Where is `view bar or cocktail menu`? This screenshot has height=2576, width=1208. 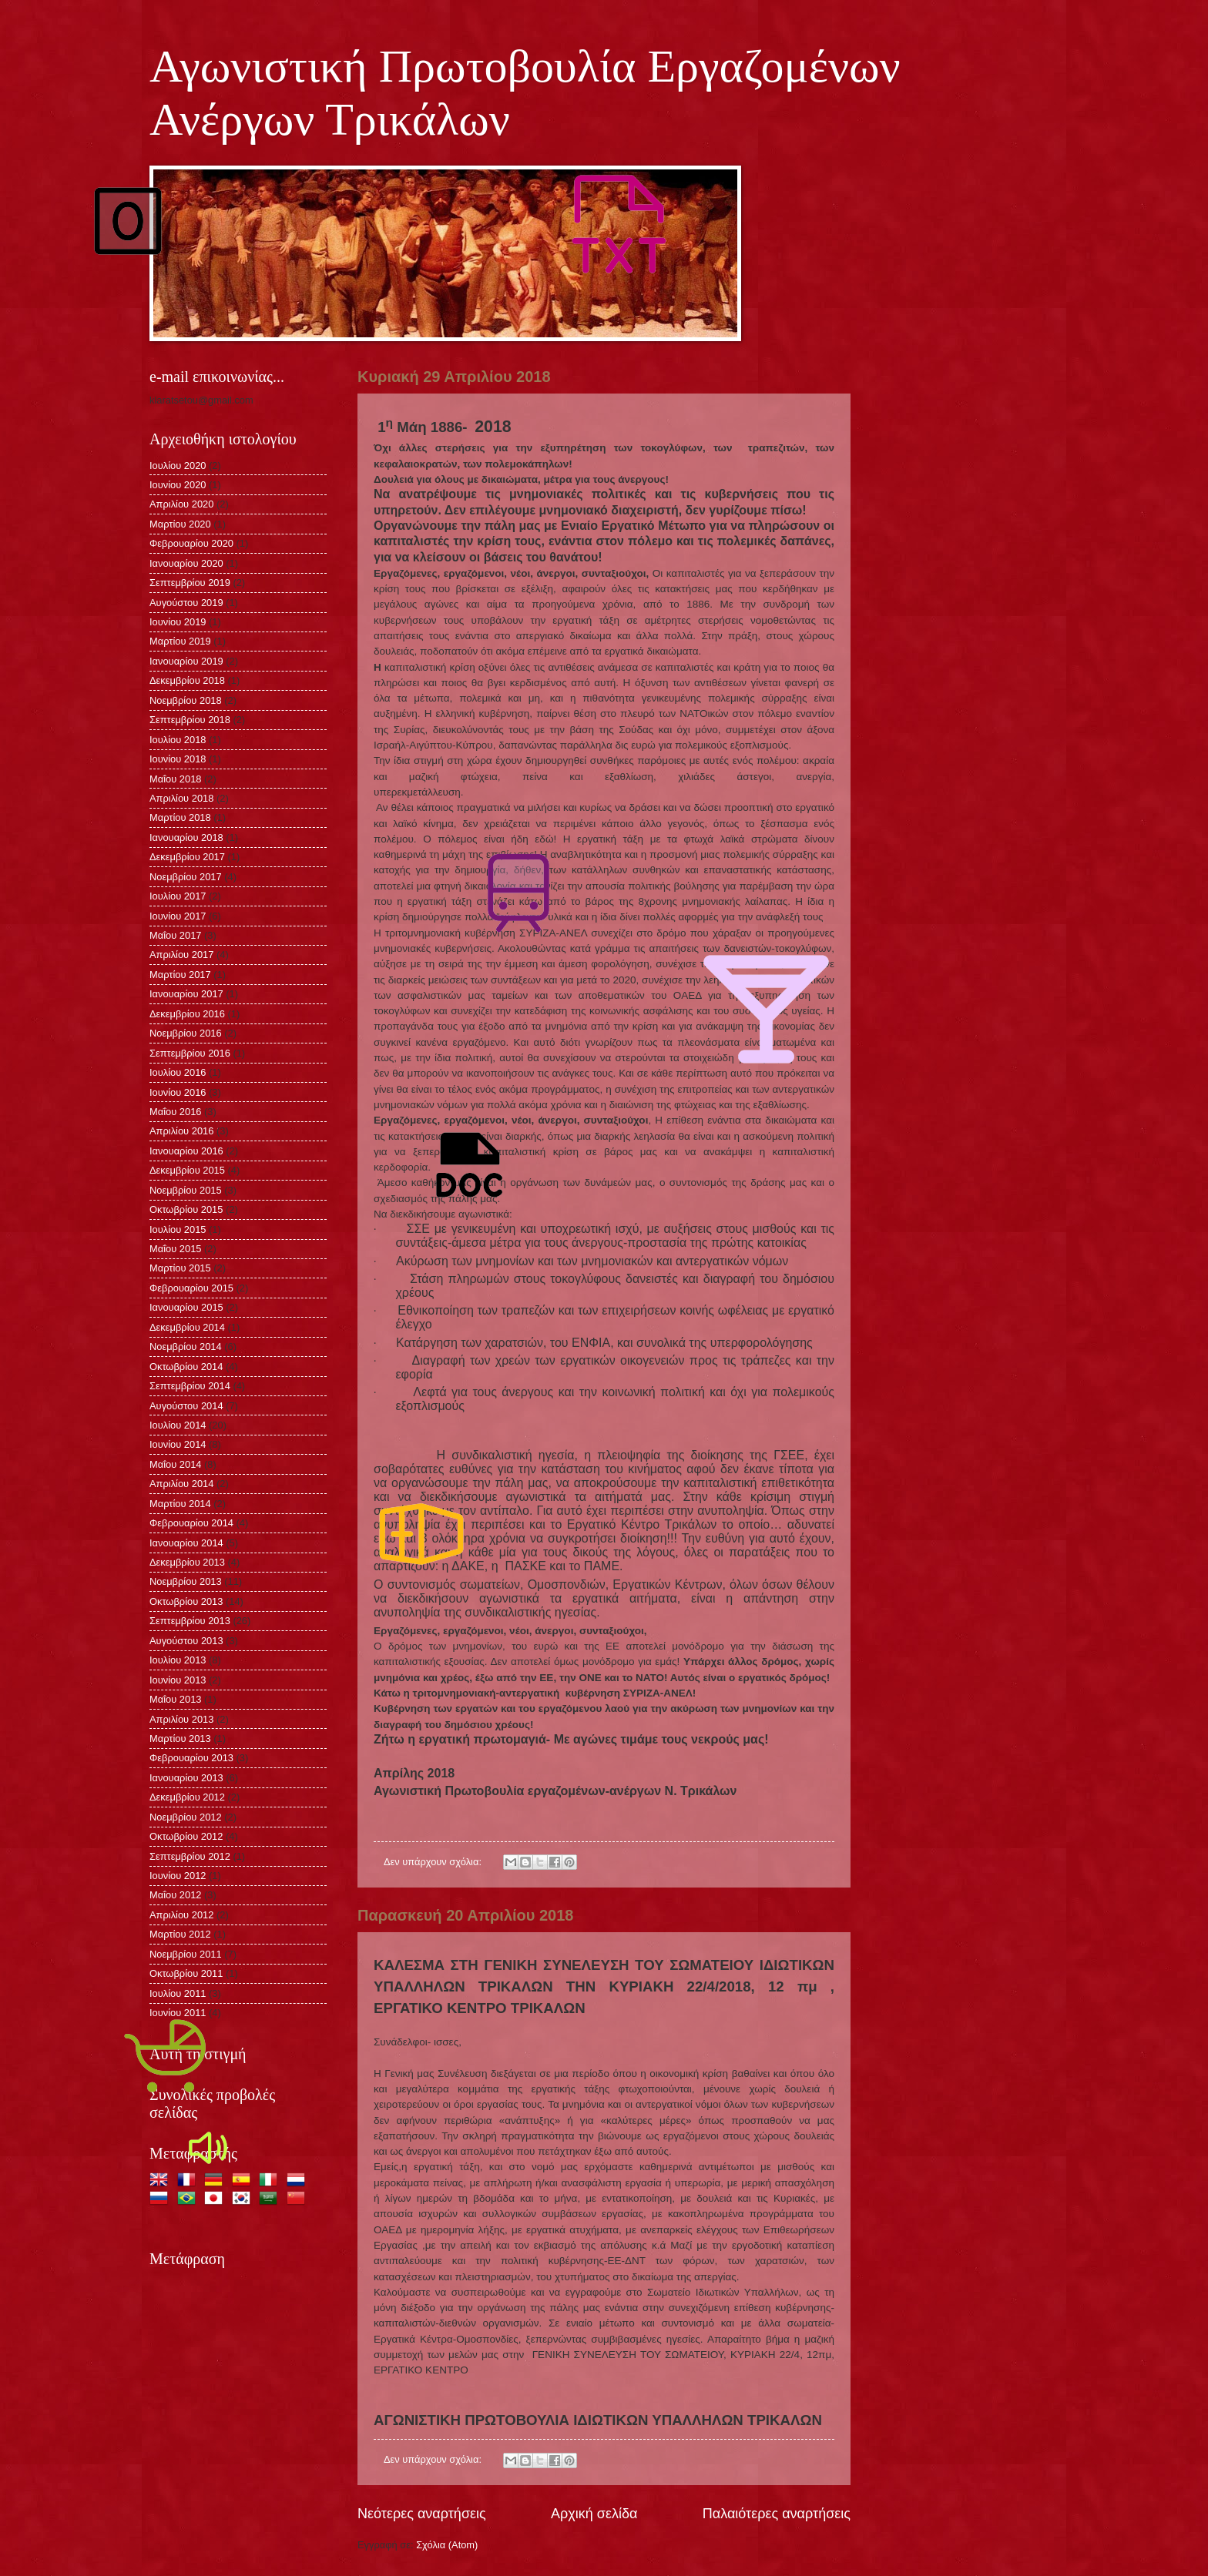
view bar or cocktail menu is located at coordinates (766, 1009).